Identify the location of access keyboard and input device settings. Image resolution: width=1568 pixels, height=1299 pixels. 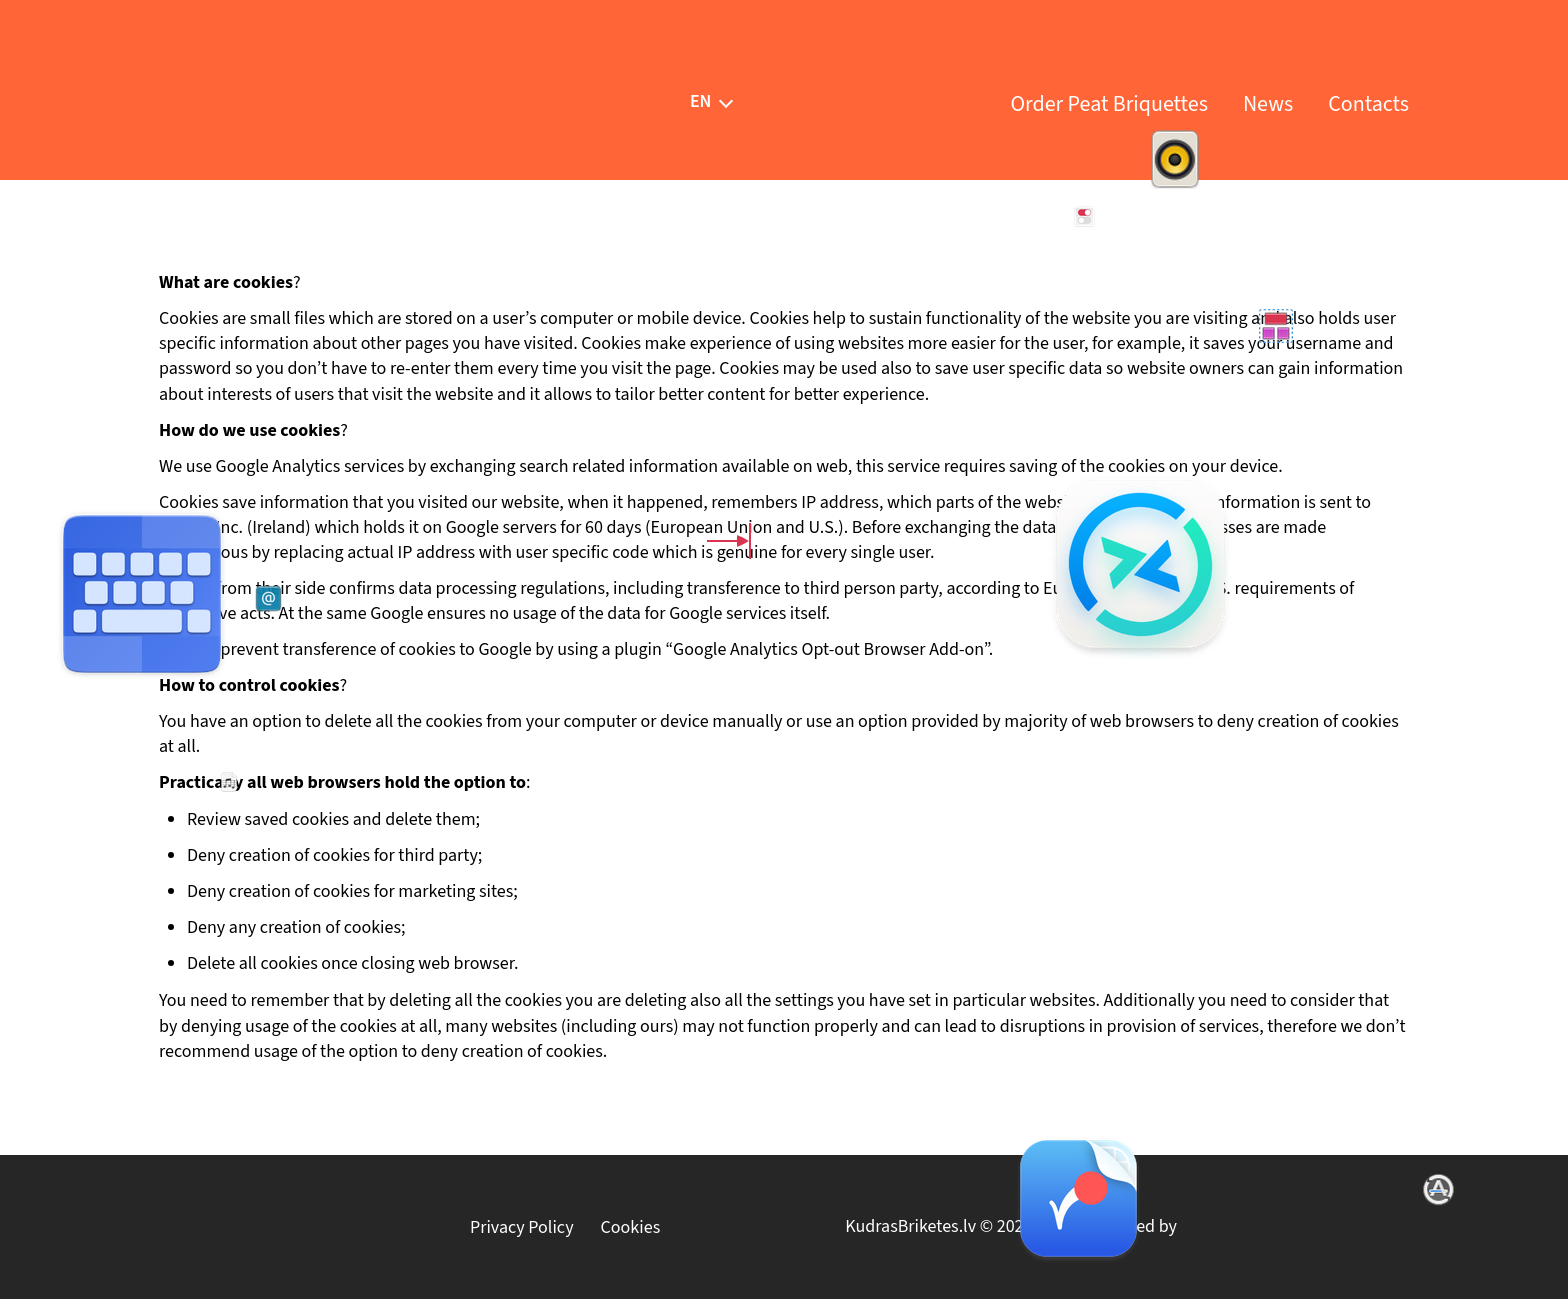
(142, 594).